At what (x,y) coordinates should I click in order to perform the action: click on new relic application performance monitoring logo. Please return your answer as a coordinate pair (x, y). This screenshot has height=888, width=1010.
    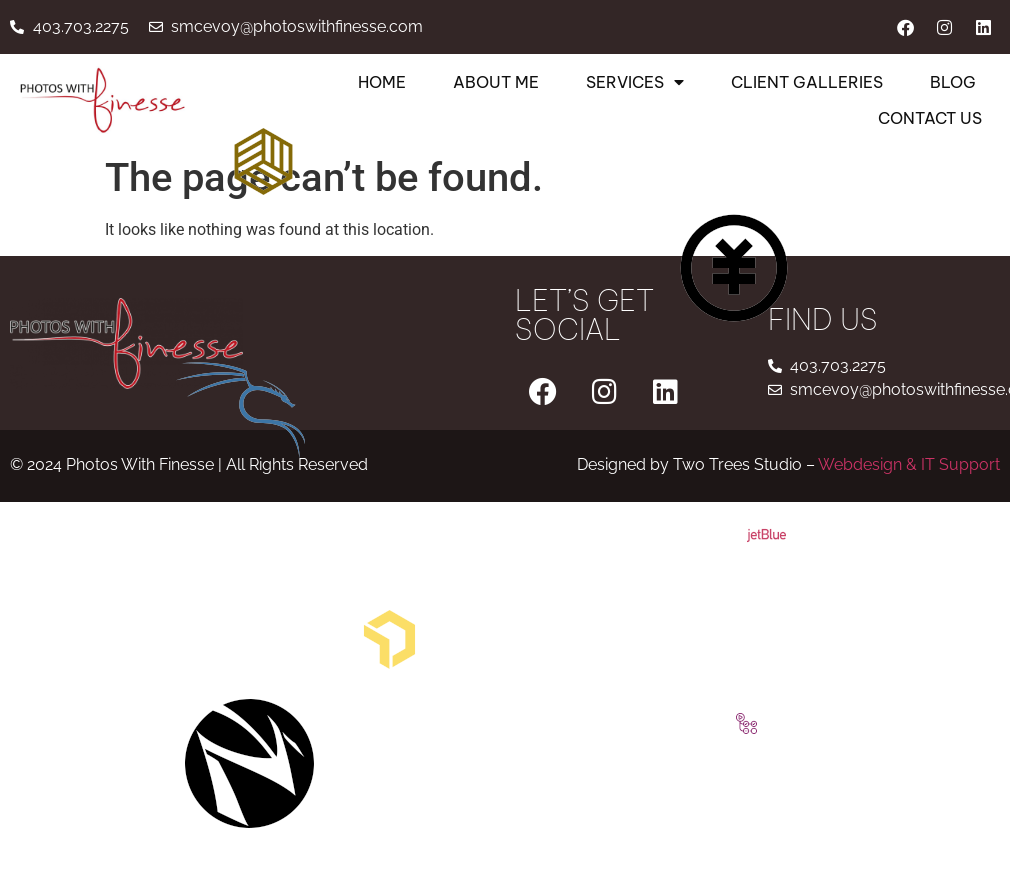
    Looking at the image, I should click on (389, 639).